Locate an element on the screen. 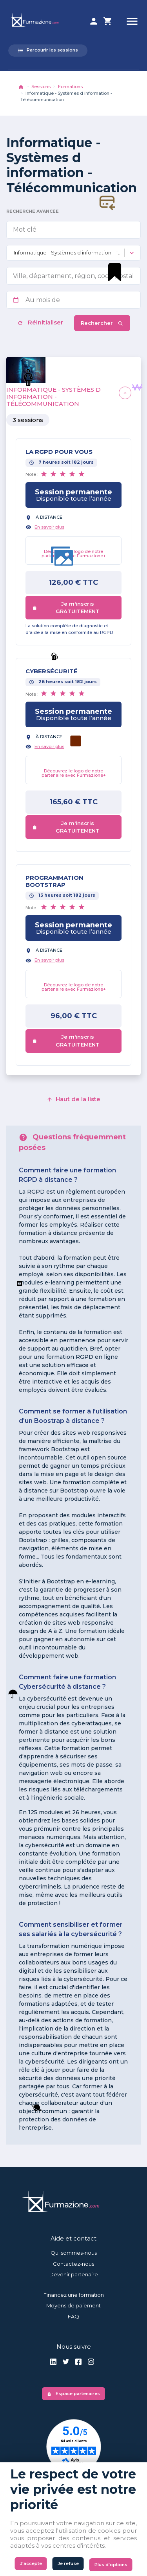 This screenshot has width=147, height=2576. indicates women's restroom or facilities is located at coordinates (28, 378).